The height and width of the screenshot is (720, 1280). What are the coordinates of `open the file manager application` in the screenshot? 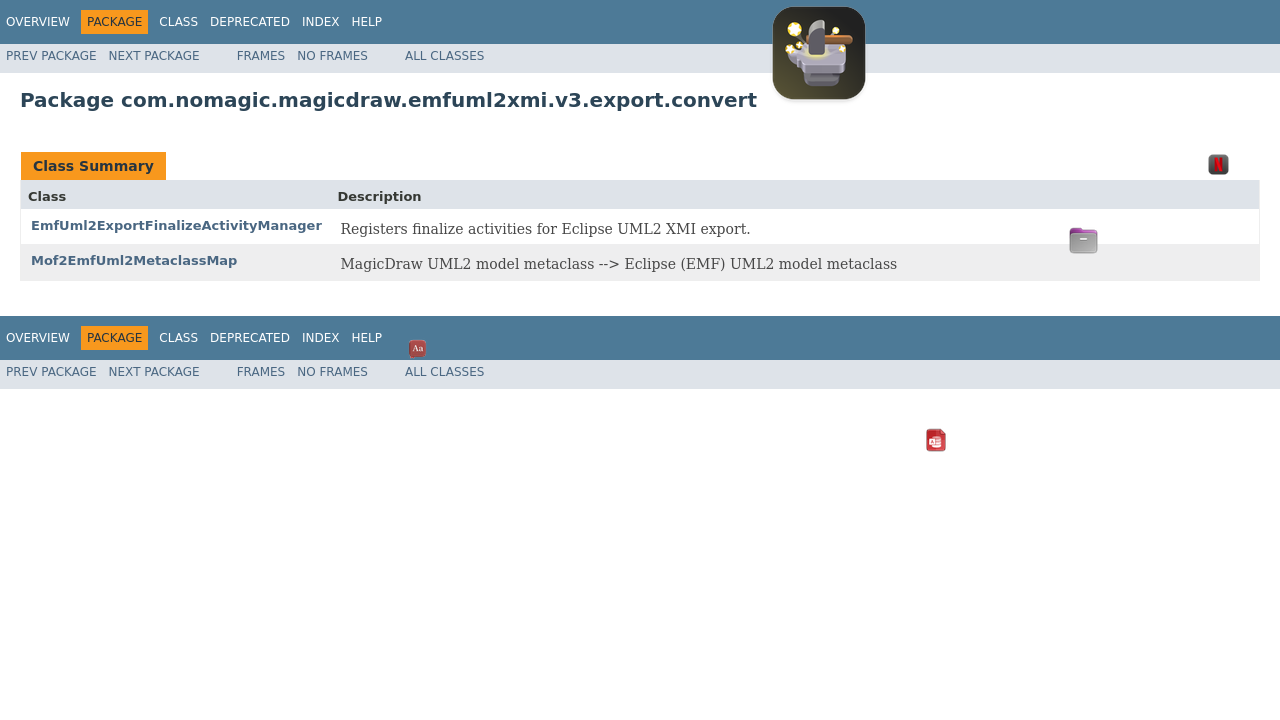 It's located at (1083, 240).